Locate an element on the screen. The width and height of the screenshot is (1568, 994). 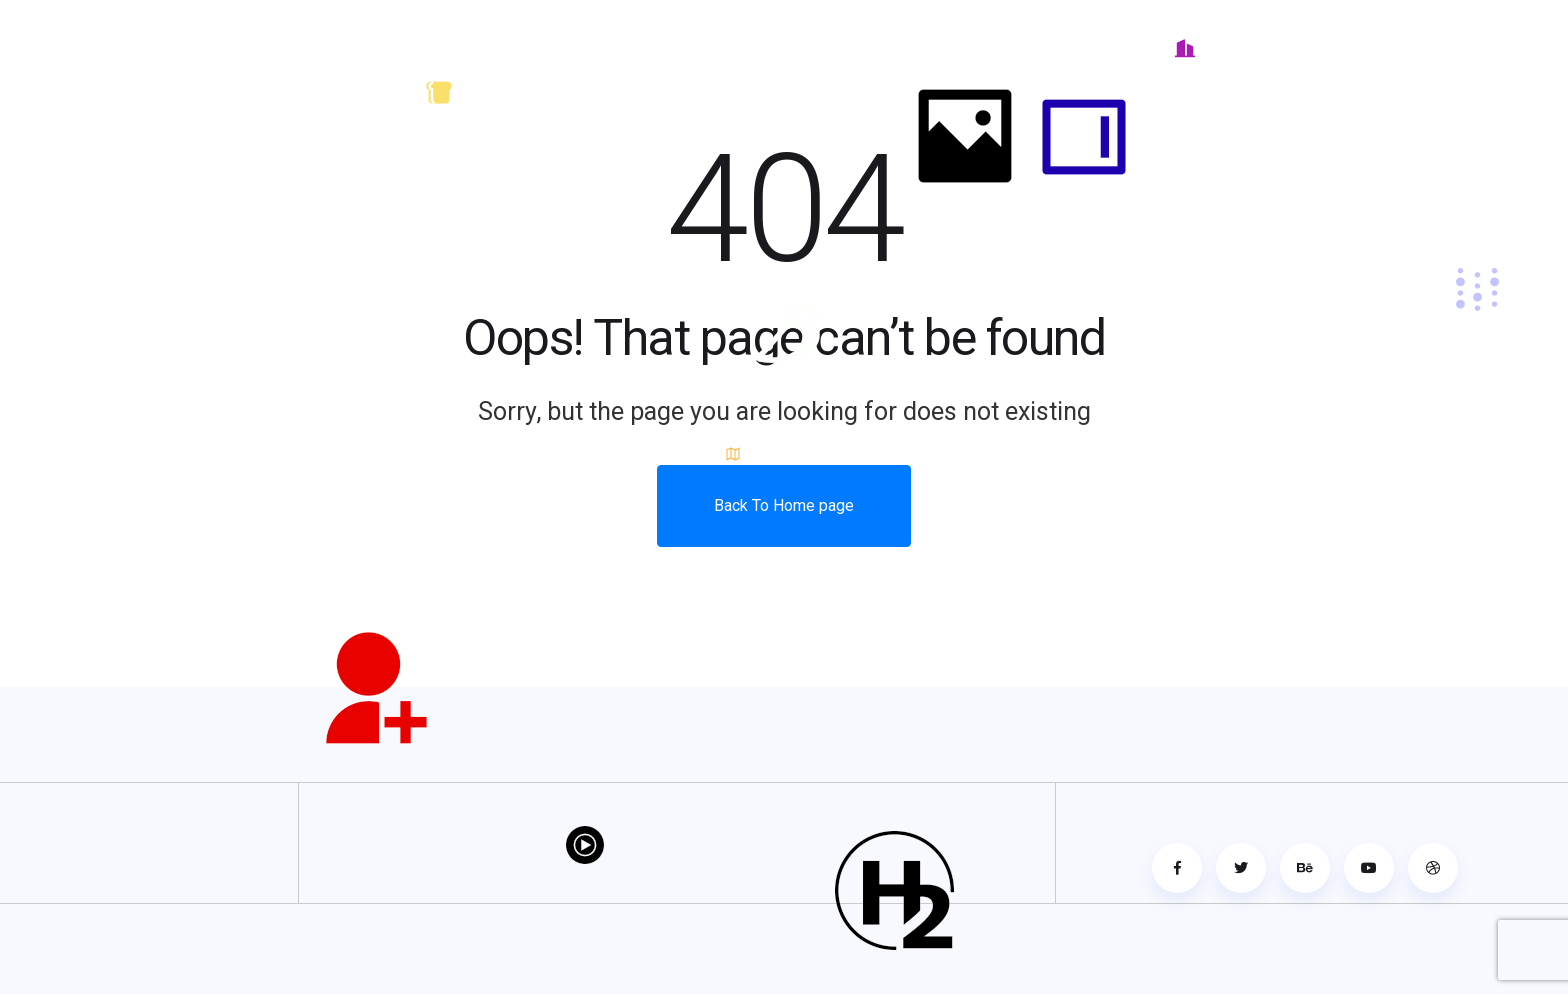
open yuque documentation platform is located at coordinates (788, 331).